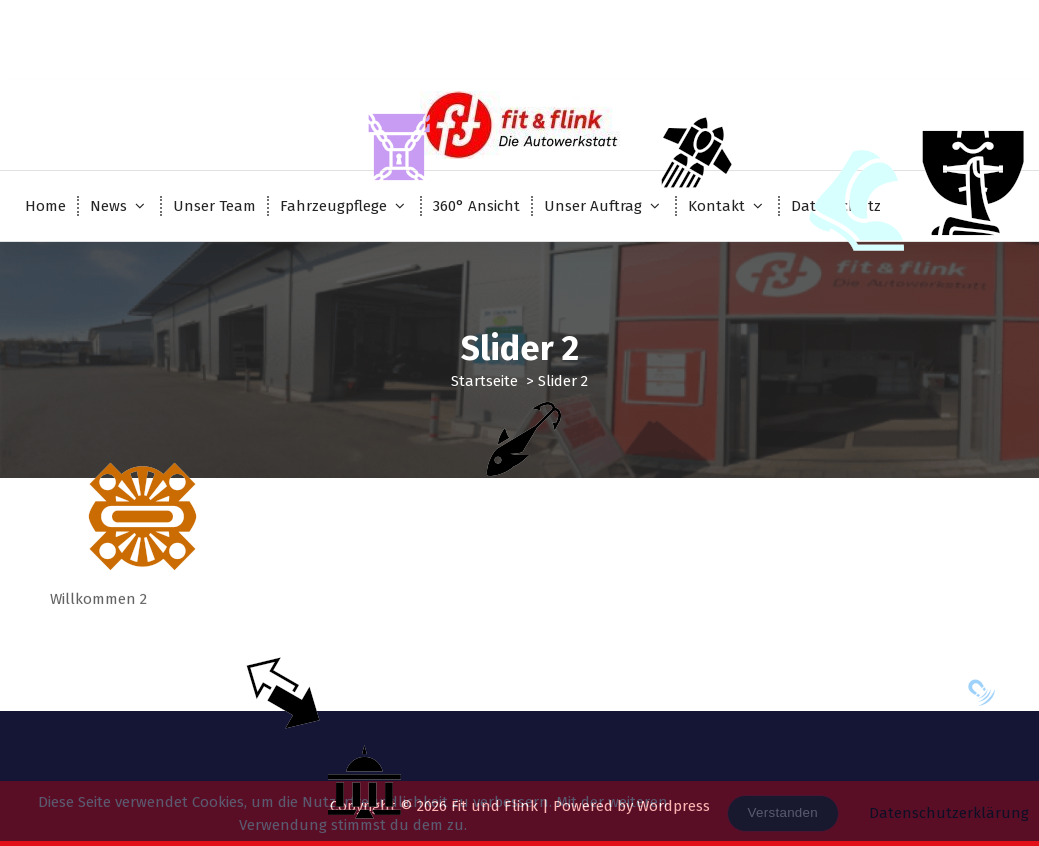 The width and height of the screenshot is (1039, 846). Describe the element at coordinates (973, 183) in the screenshot. I see `mute audio or sound effects` at that location.